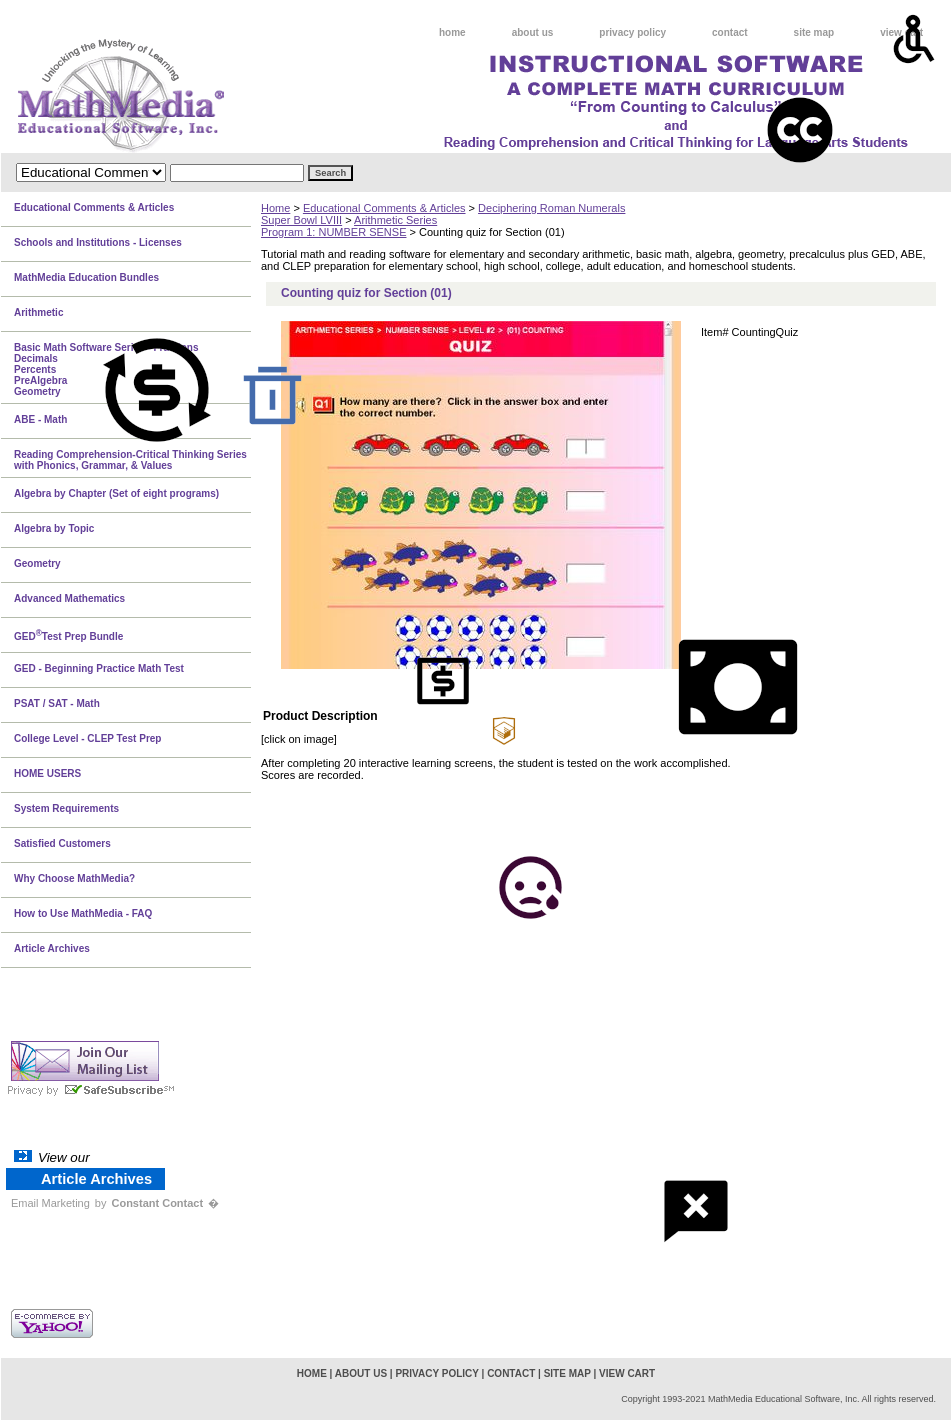  Describe the element at coordinates (800, 130) in the screenshot. I see `indicates content licensed under creative commons` at that location.